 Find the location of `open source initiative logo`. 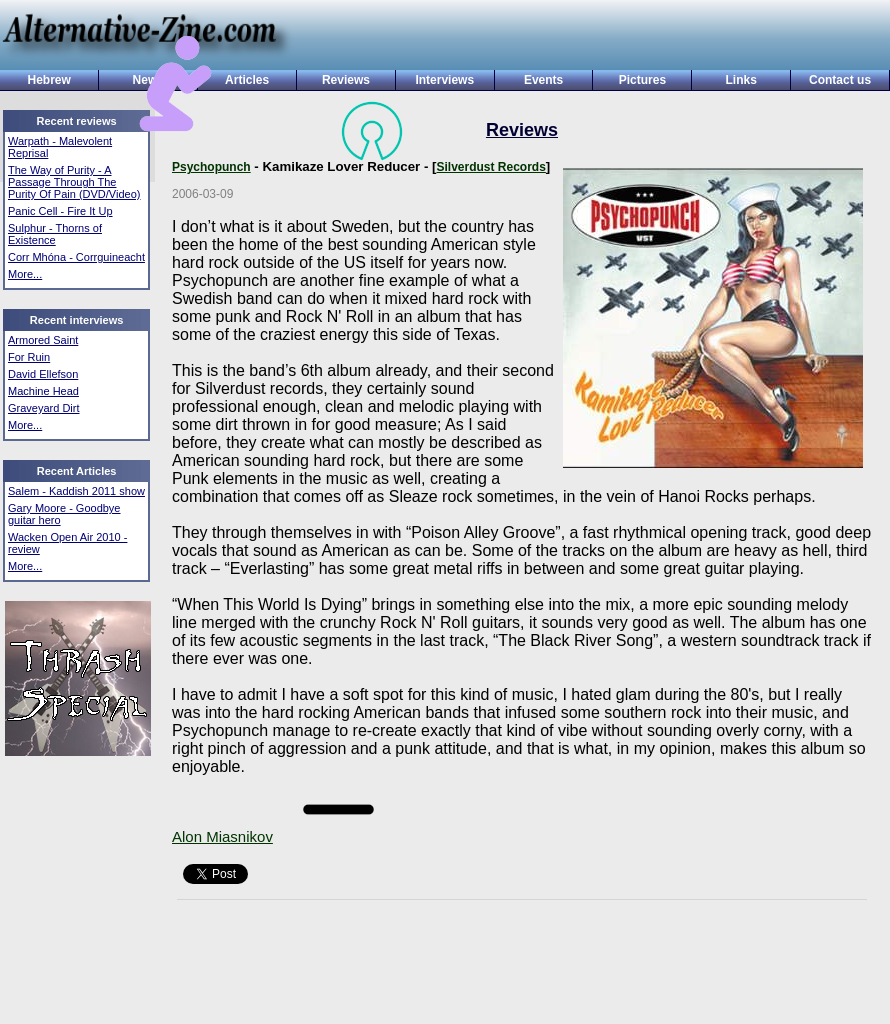

open source initiative logo is located at coordinates (372, 131).